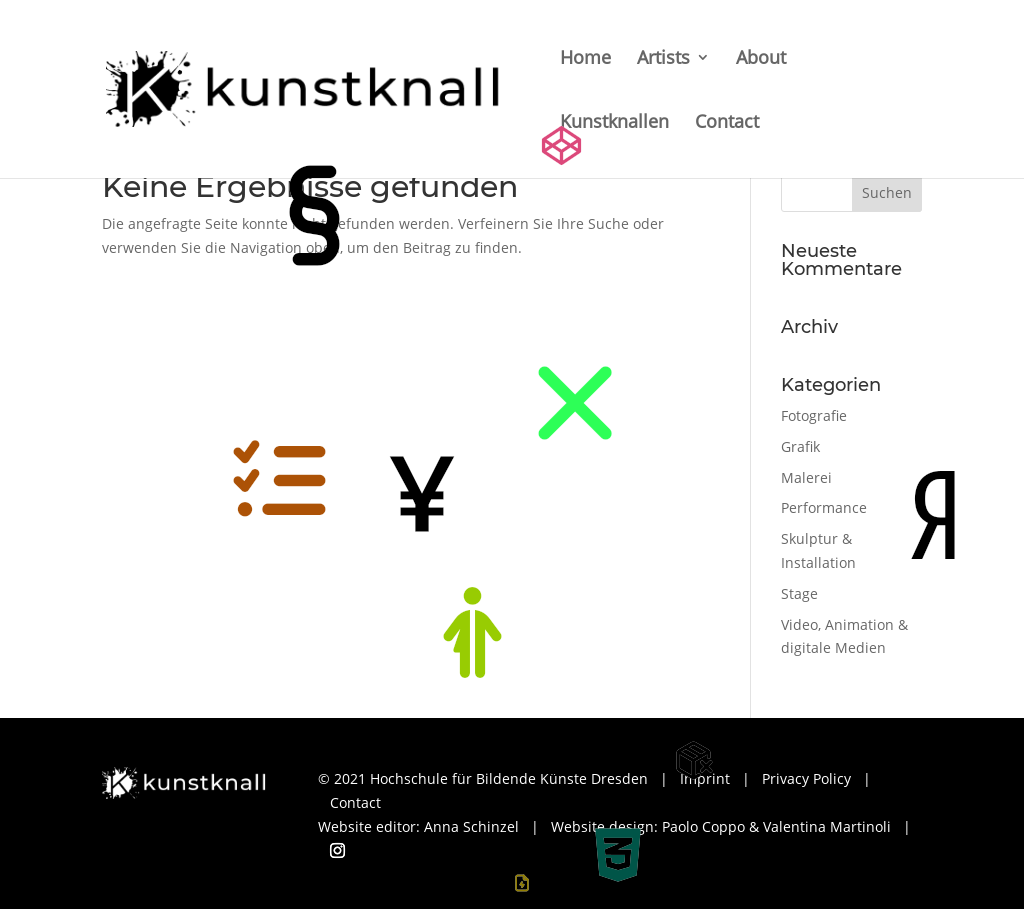 The height and width of the screenshot is (909, 1024). What do you see at coordinates (693, 760) in the screenshot?
I see `cancel or remove a package from order` at bounding box center [693, 760].